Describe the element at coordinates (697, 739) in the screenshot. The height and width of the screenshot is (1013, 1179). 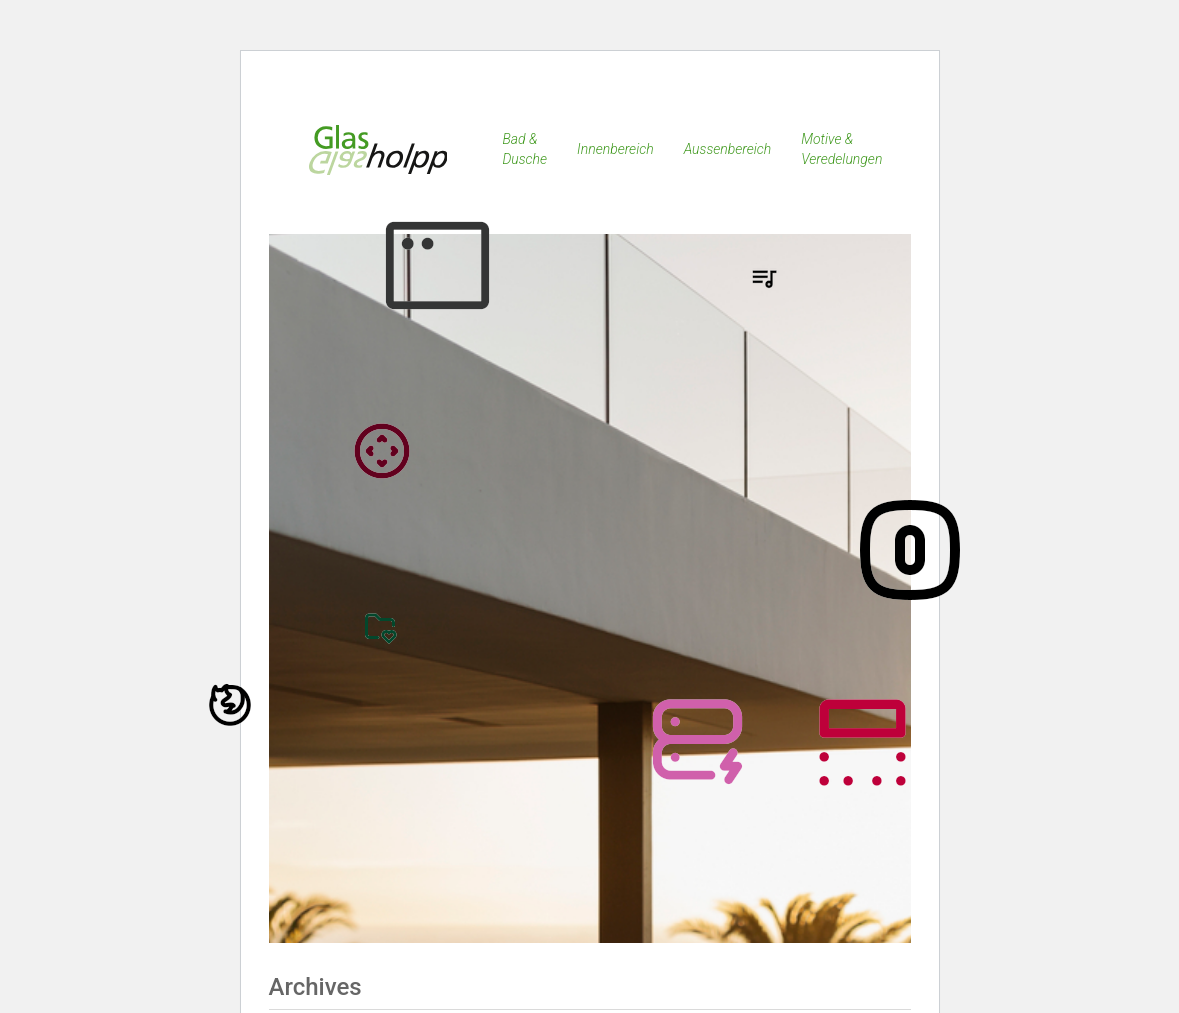
I see `server power status or electrical connection` at that location.